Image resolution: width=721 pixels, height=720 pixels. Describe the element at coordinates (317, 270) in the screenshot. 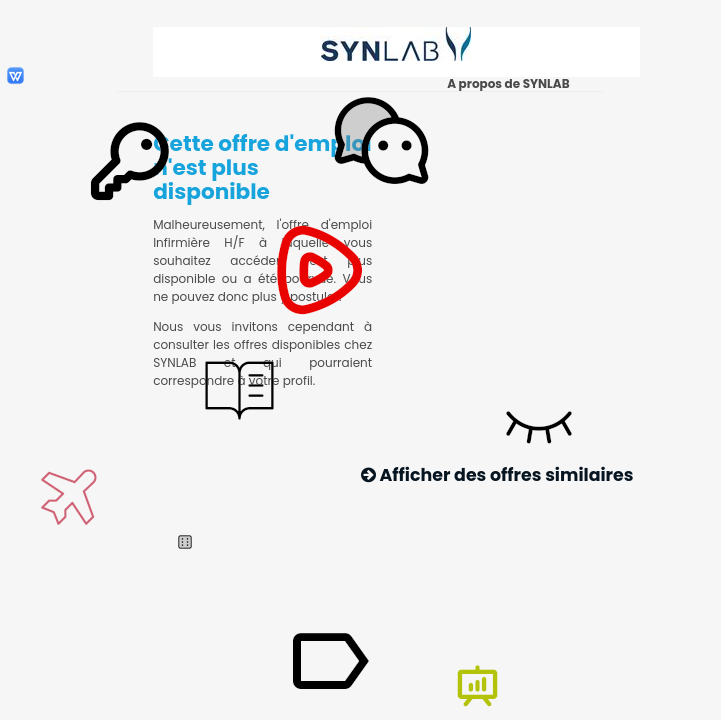

I see `open the Rumble video platform` at that location.